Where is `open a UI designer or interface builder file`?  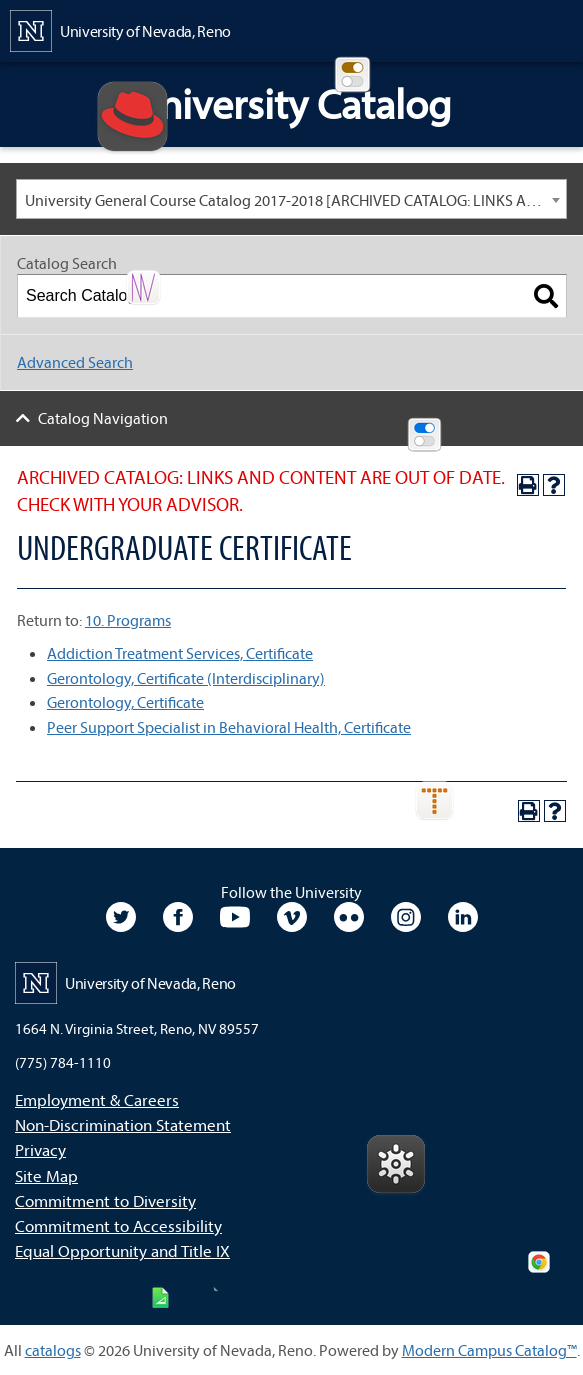
open a UI designer or interface builder file is located at coordinates (185, 1298).